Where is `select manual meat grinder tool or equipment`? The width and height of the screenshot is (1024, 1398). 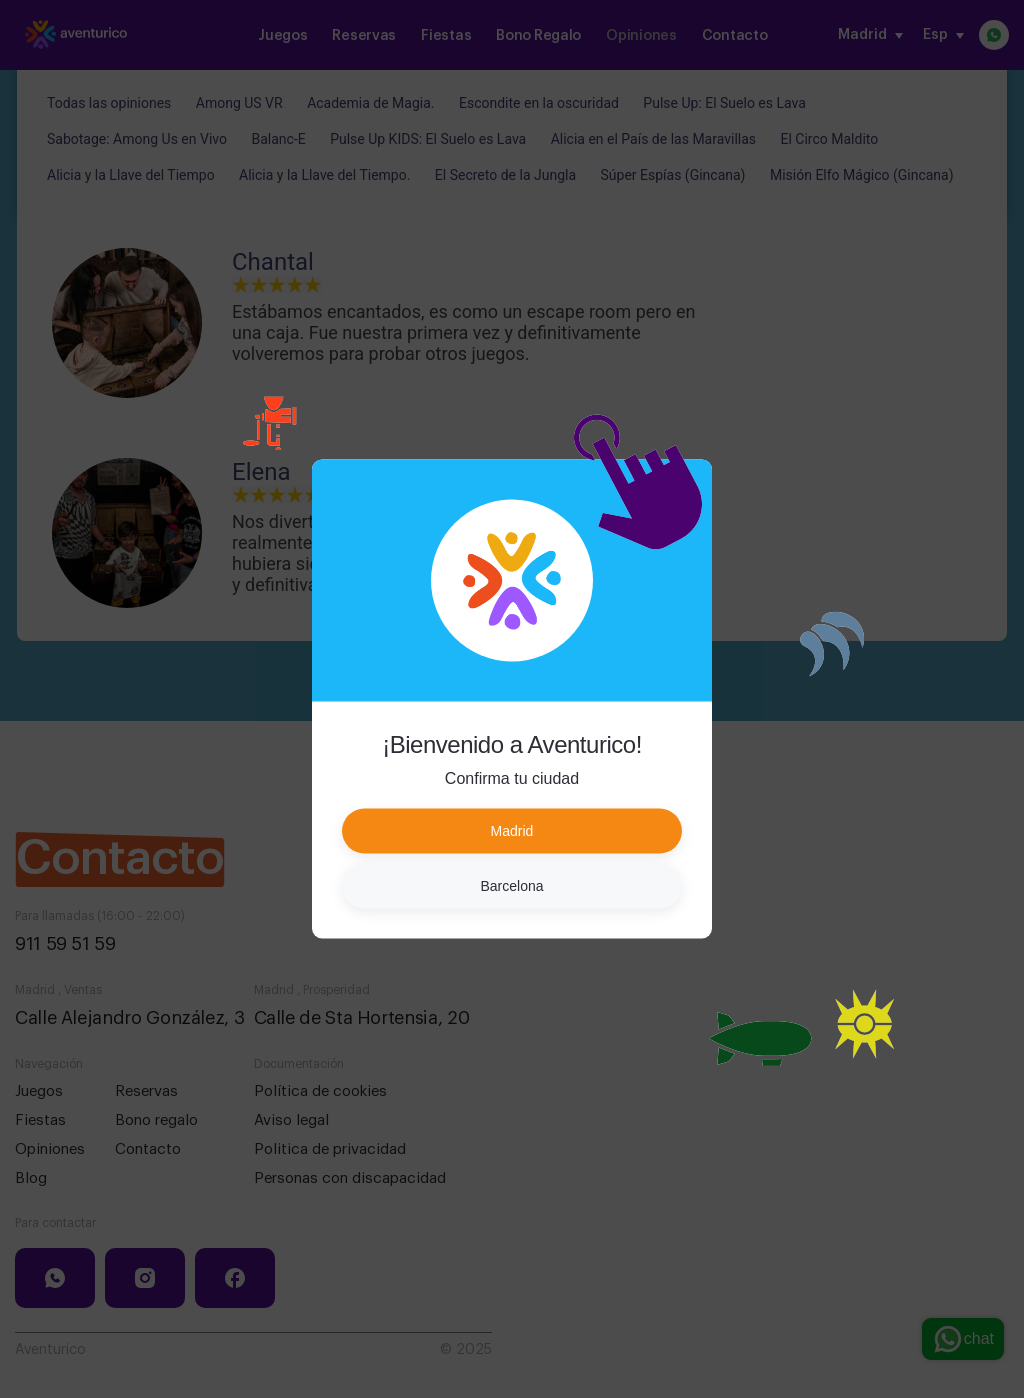
select manual meat grinder tool or equipment is located at coordinates (270, 423).